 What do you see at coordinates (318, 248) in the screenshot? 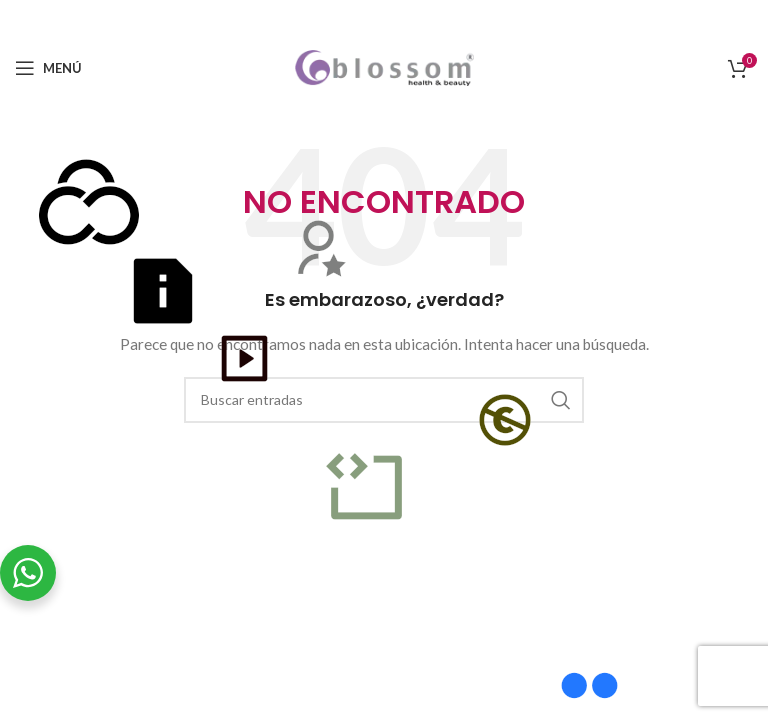
I see `view featured or starred user profile` at bounding box center [318, 248].